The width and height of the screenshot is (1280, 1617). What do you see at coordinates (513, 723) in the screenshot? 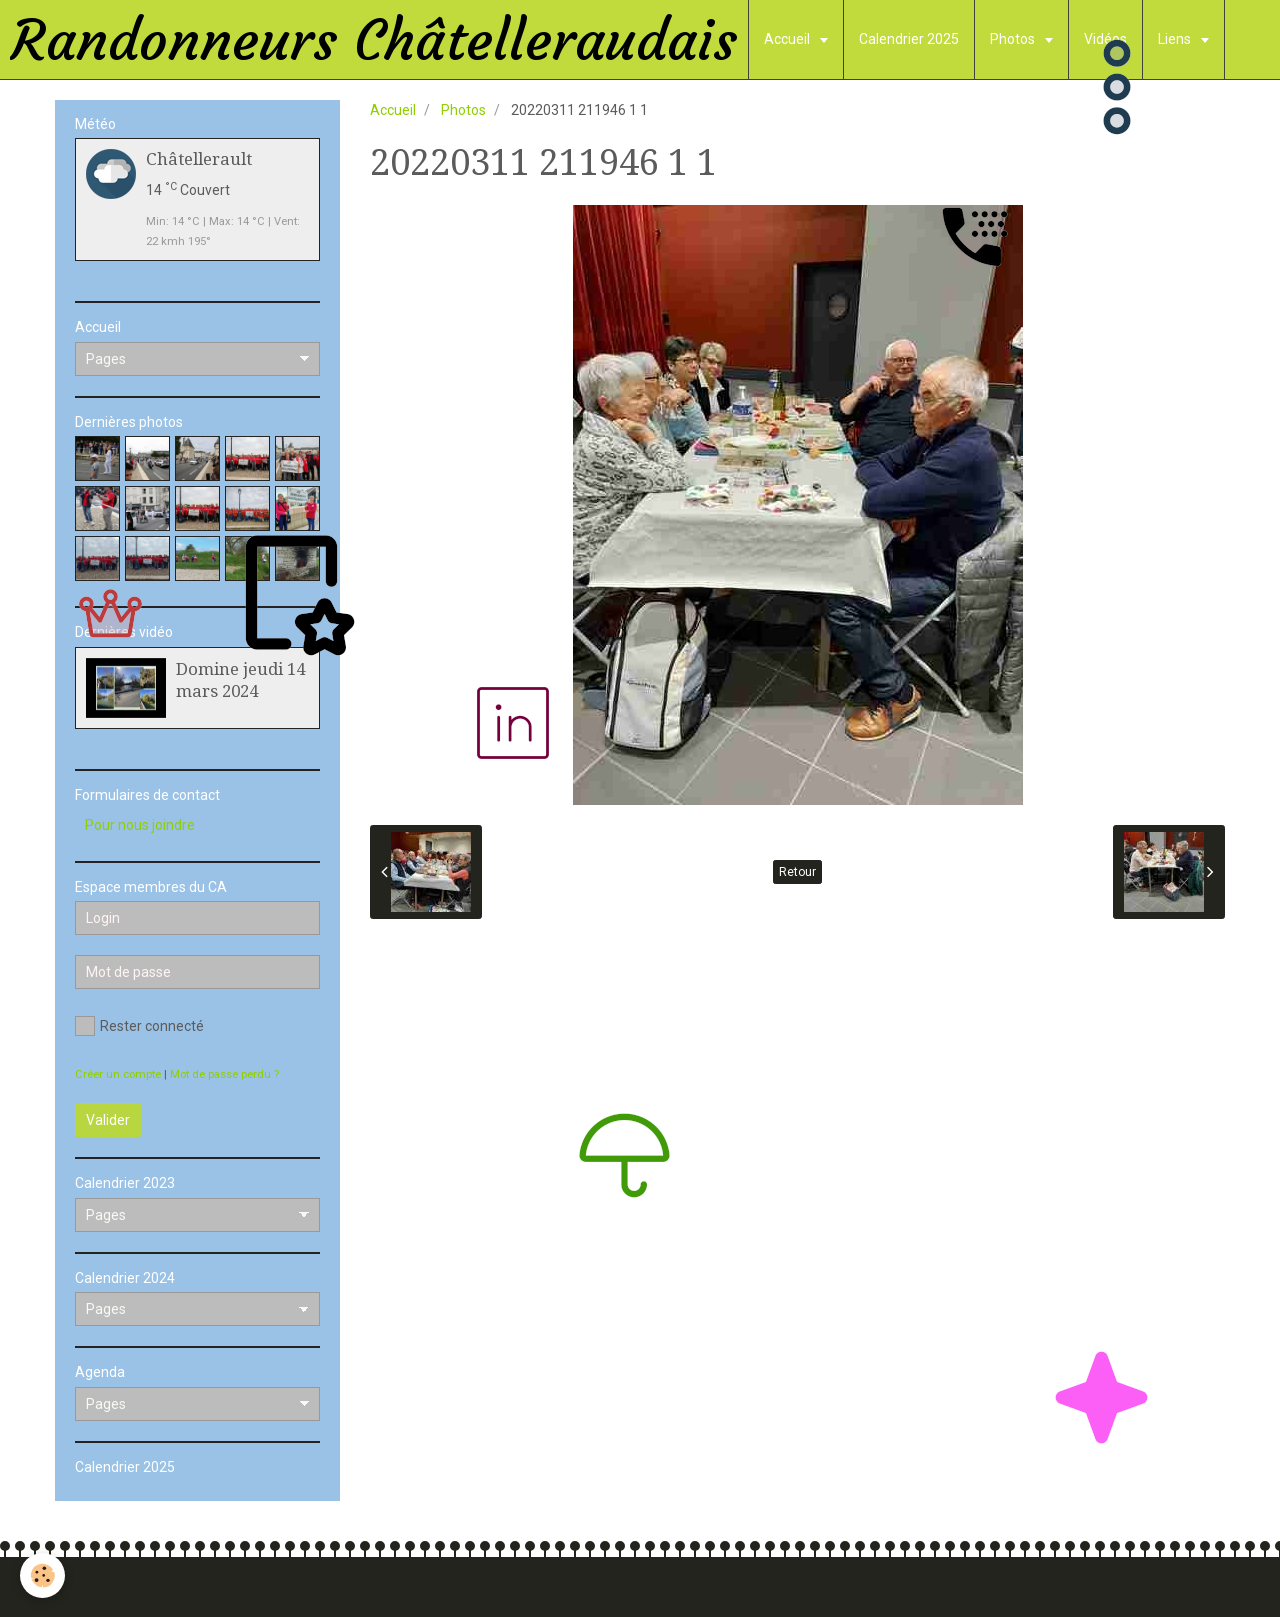
I see `open LinkedIn profile or page` at bounding box center [513, 723].